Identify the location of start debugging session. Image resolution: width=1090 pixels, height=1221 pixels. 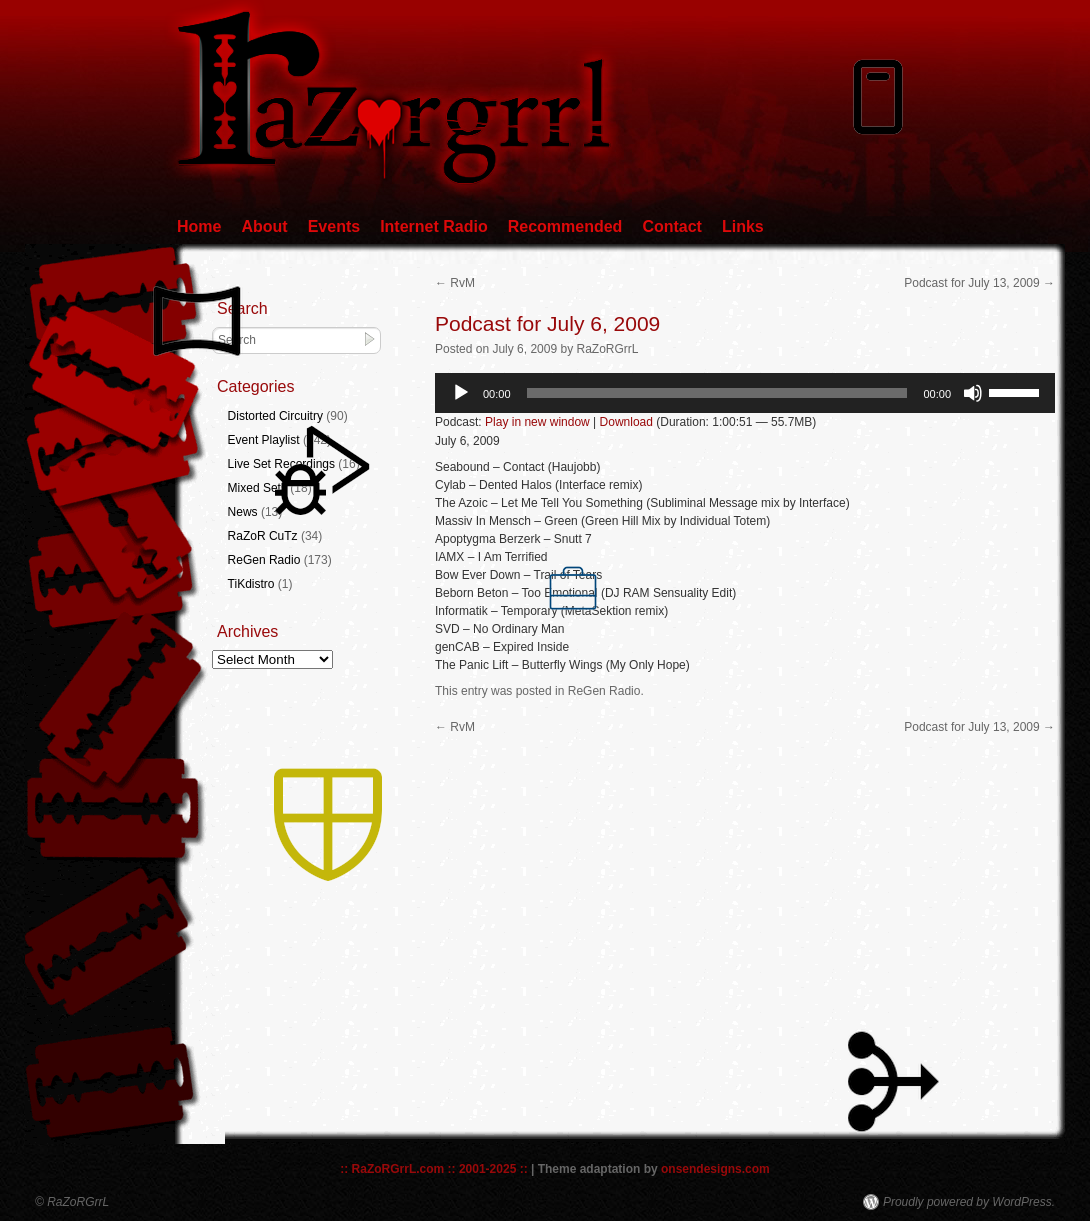
(326, 464).